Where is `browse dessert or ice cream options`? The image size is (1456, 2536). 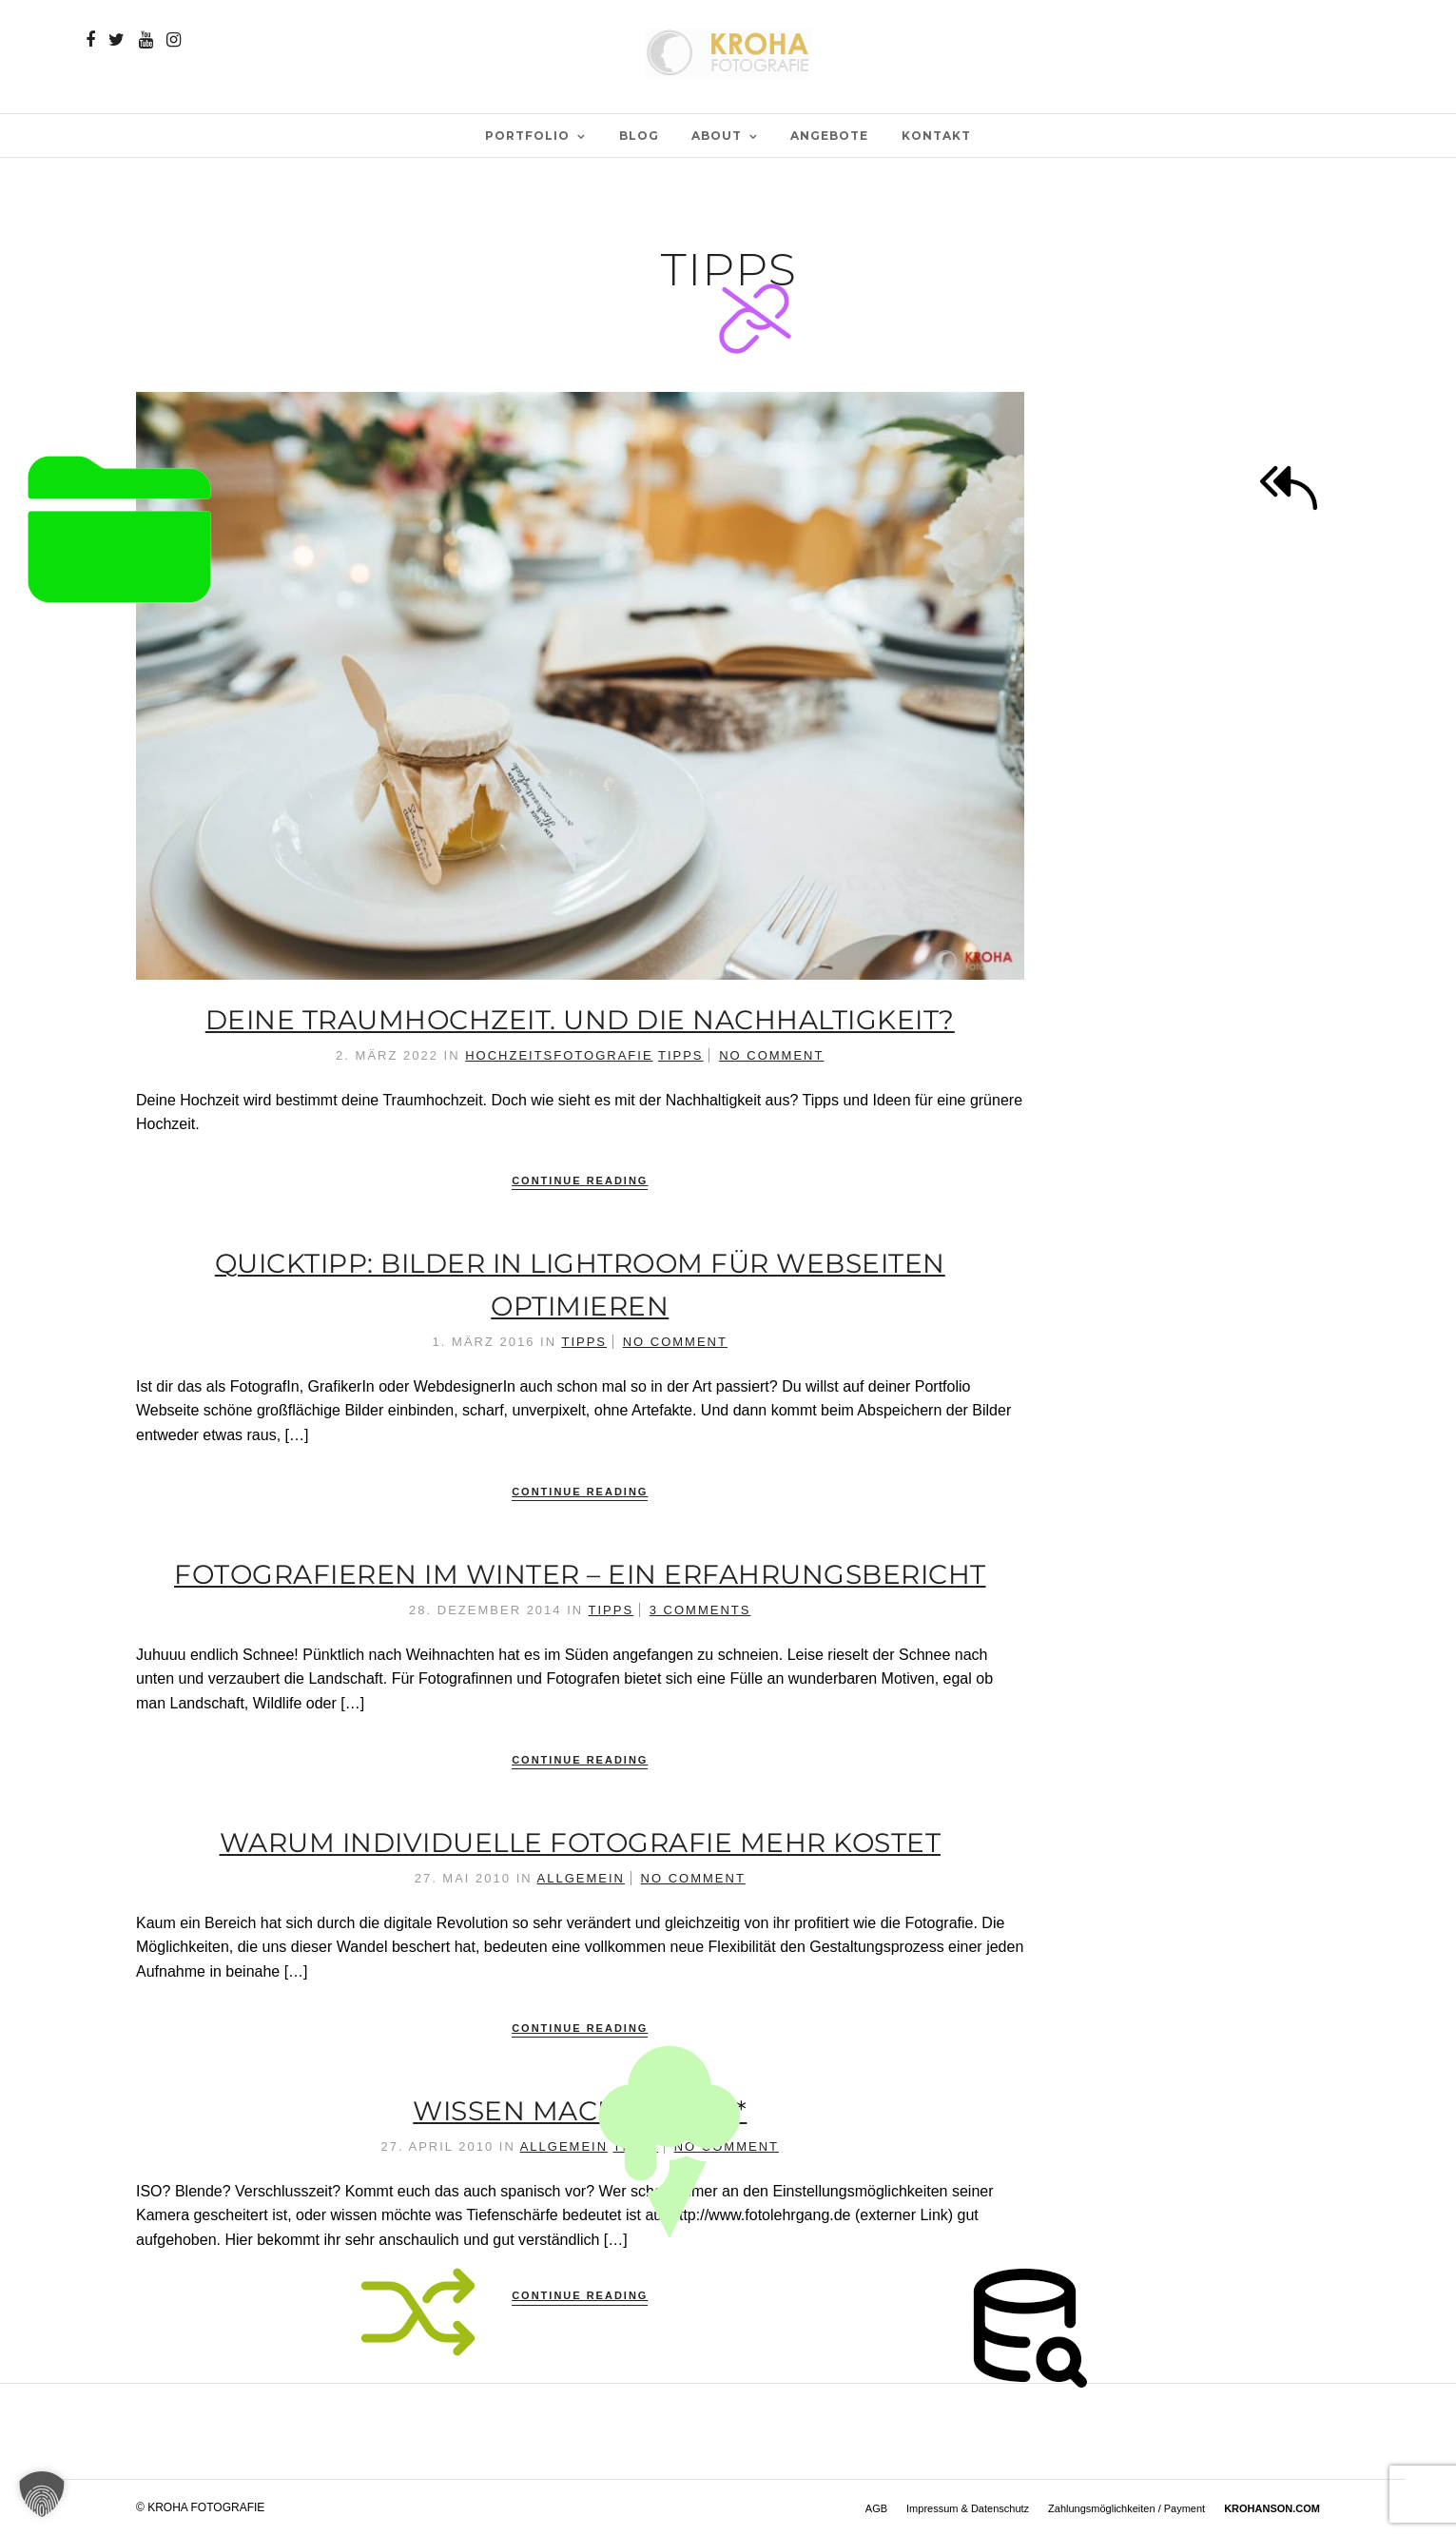
browse dessert or ice cream options is located at coordinates (670, 2142).